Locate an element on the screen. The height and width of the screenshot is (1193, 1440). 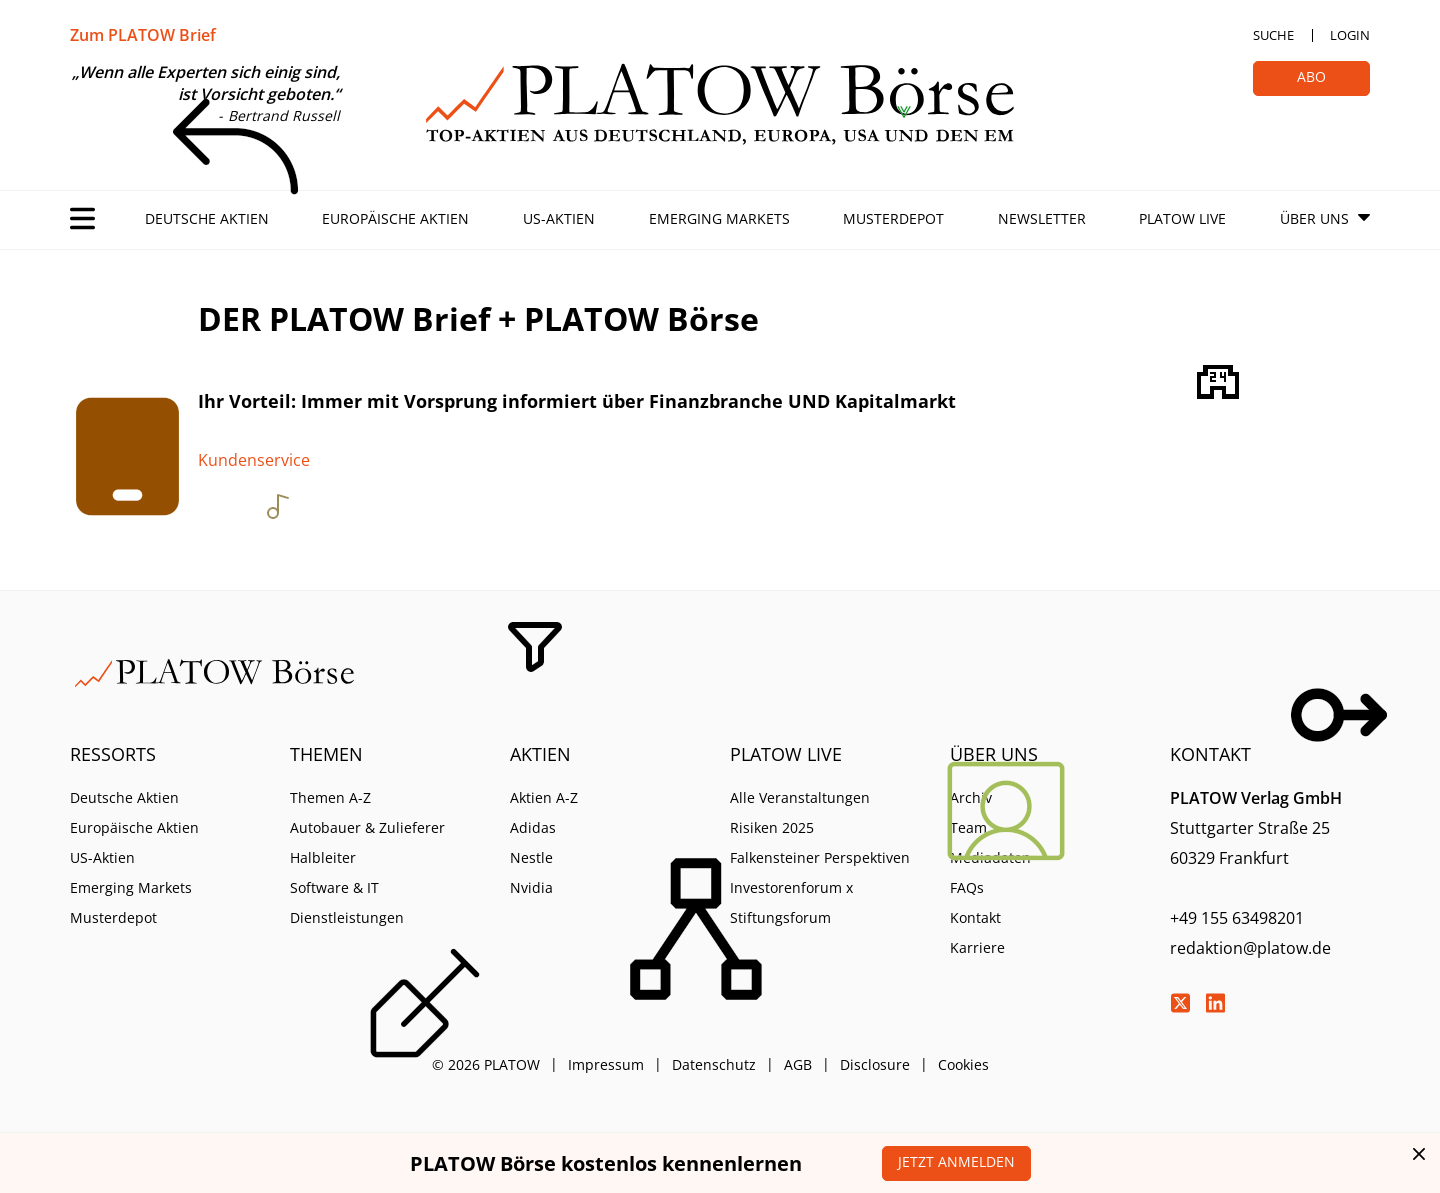
access gardening or landscaping tools is located at coordinates (423, 1005).